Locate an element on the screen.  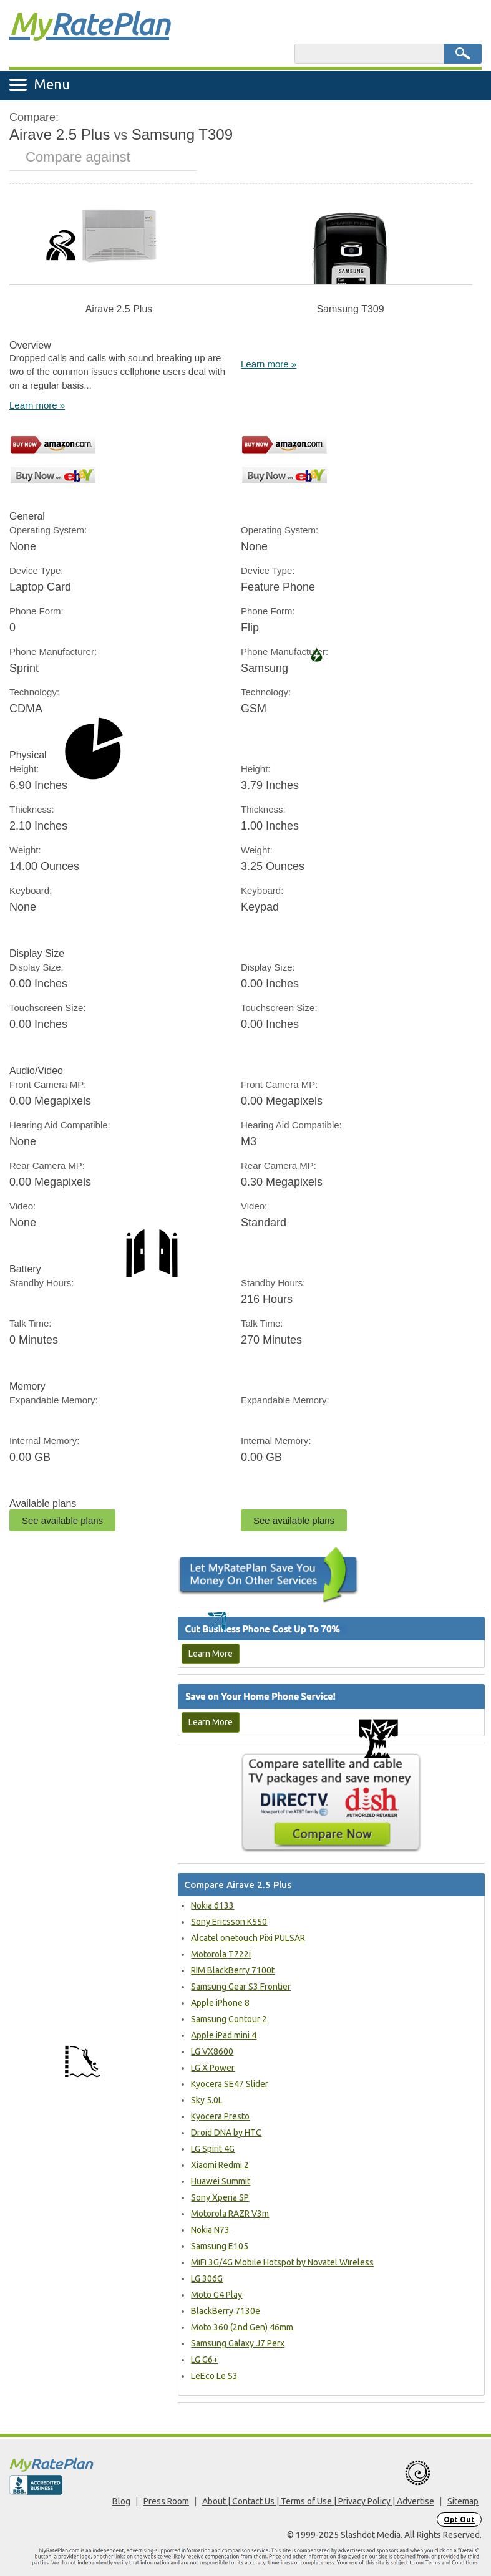
indicates a monster or creature encounter is located at coordinates (61, 245).